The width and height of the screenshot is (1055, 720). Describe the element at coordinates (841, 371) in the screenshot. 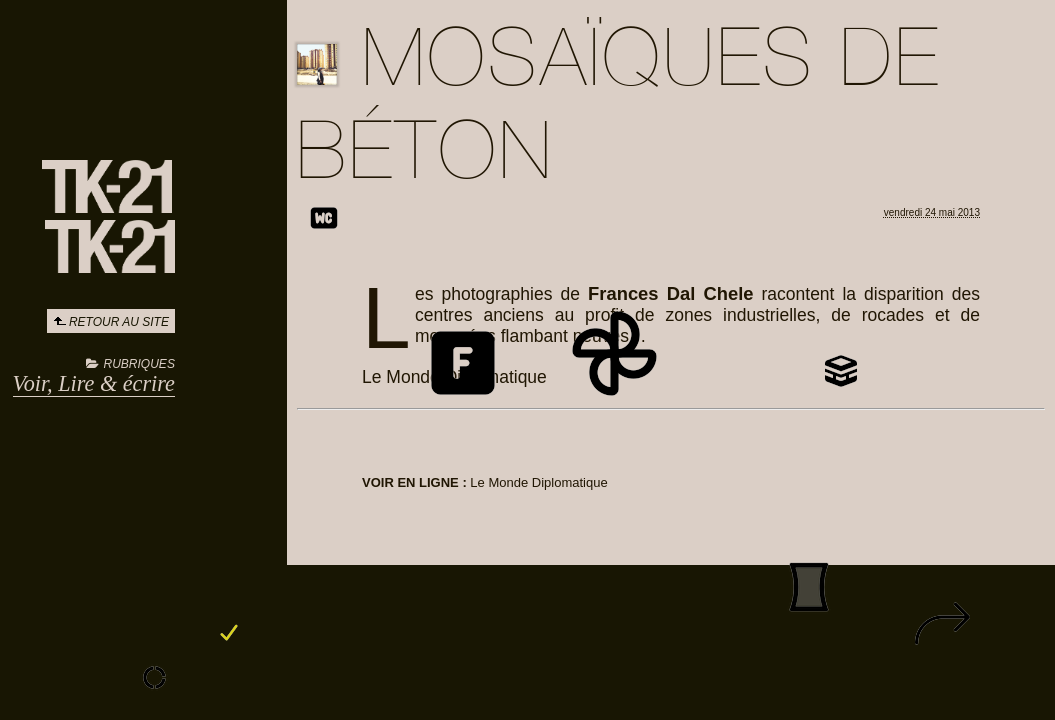

I see `access islamic prayer times or qibla direction` at that location.